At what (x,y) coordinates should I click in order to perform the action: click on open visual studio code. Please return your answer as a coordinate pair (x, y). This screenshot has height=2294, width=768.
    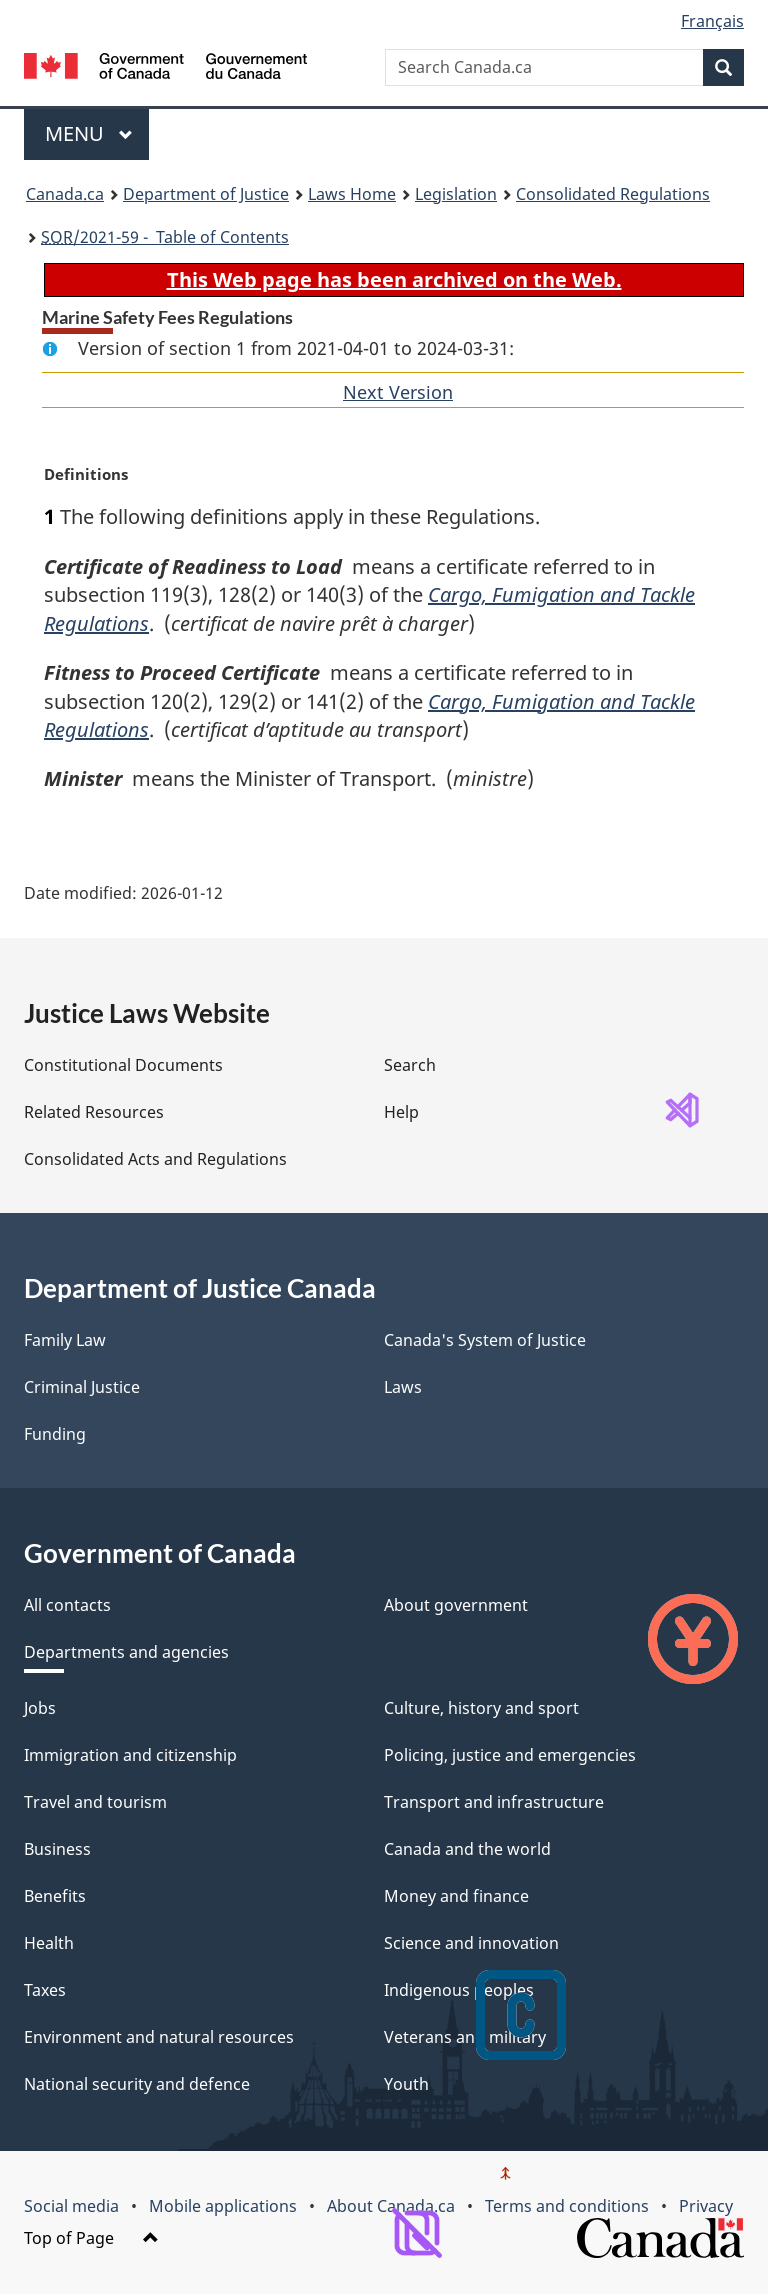
    Looking at the image, I should click on (683, 1110).